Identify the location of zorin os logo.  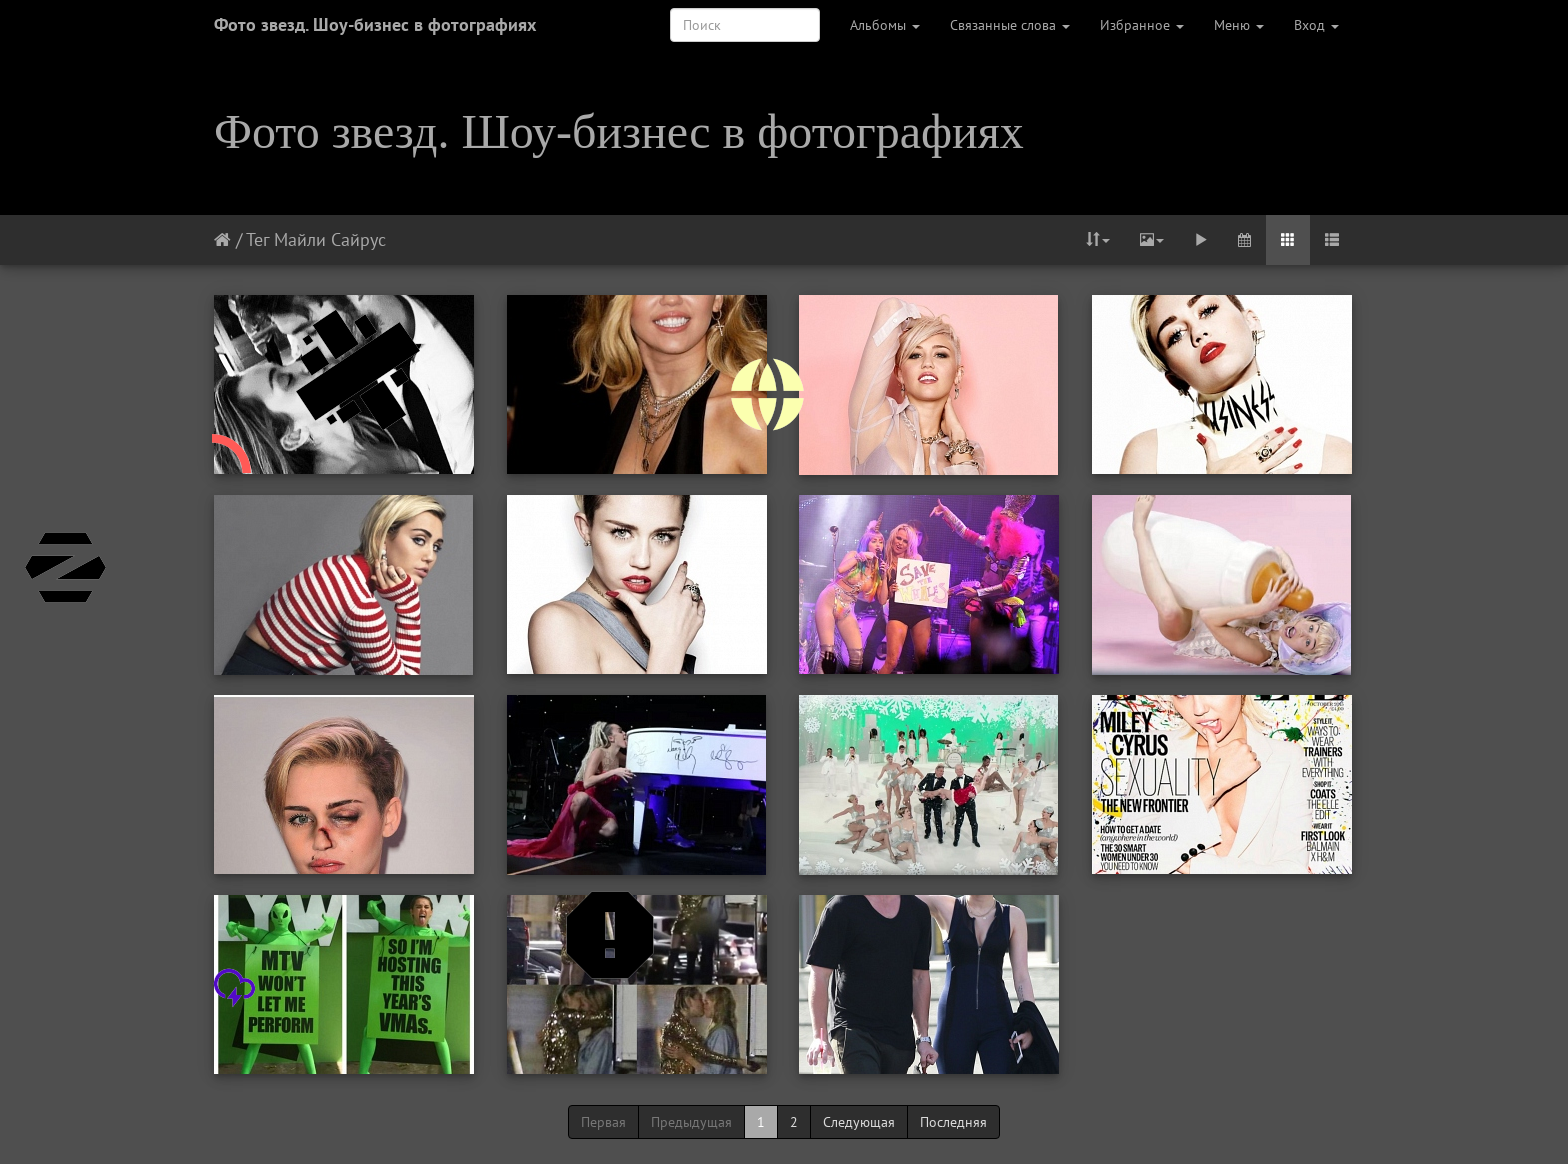
(65, 567).